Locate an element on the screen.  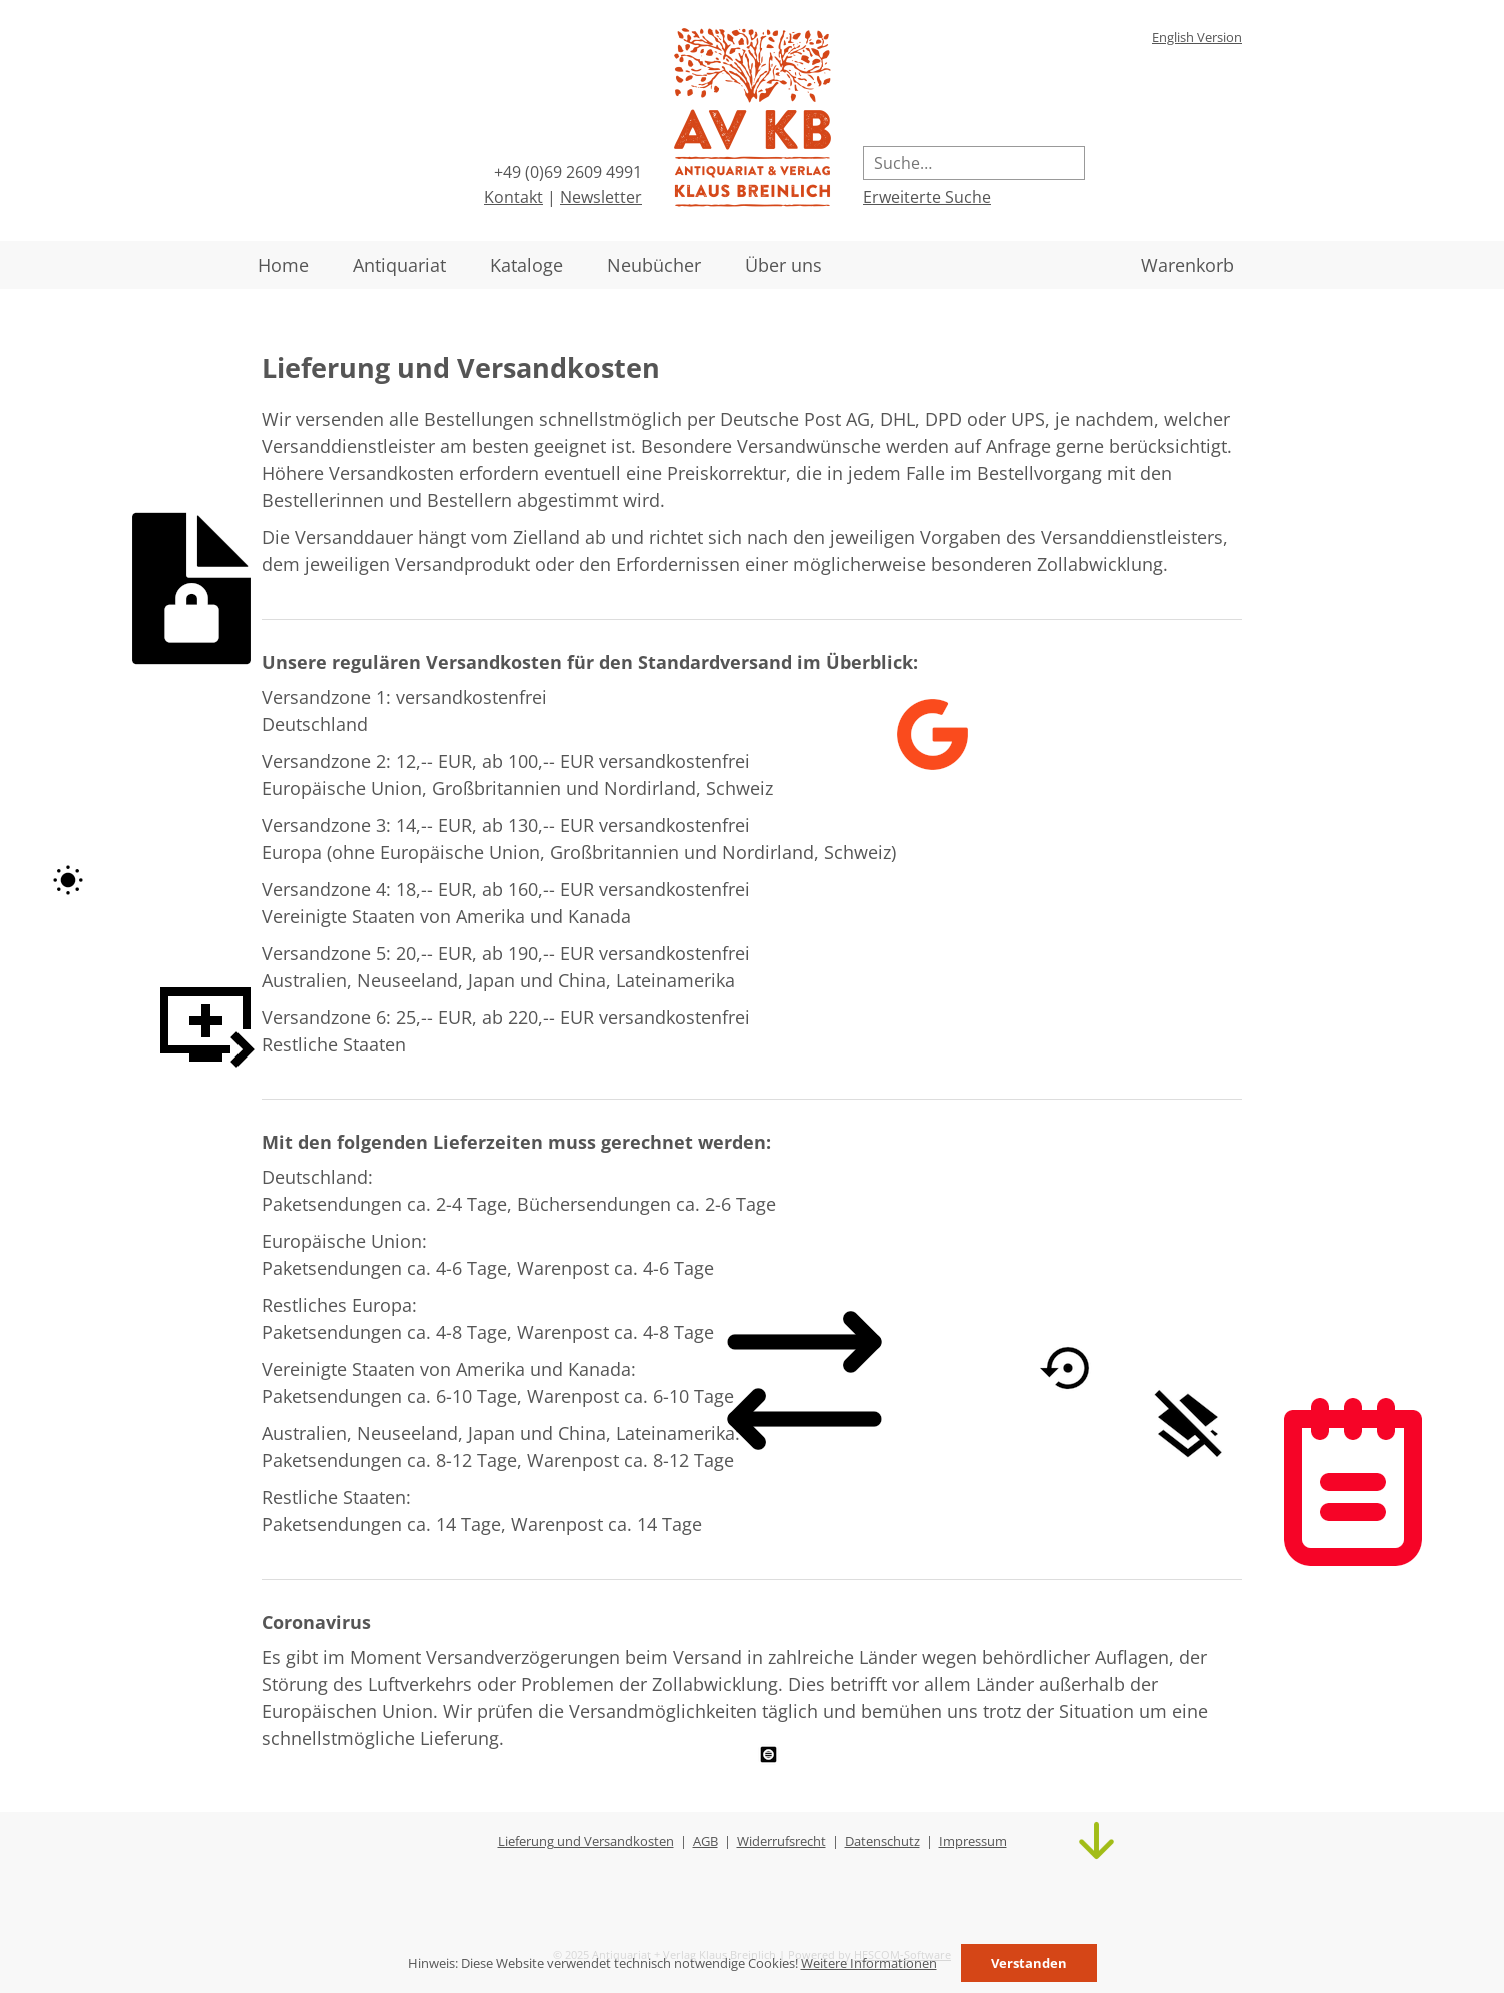
scroll down or view more content is located at coordinates (1096, 1840).